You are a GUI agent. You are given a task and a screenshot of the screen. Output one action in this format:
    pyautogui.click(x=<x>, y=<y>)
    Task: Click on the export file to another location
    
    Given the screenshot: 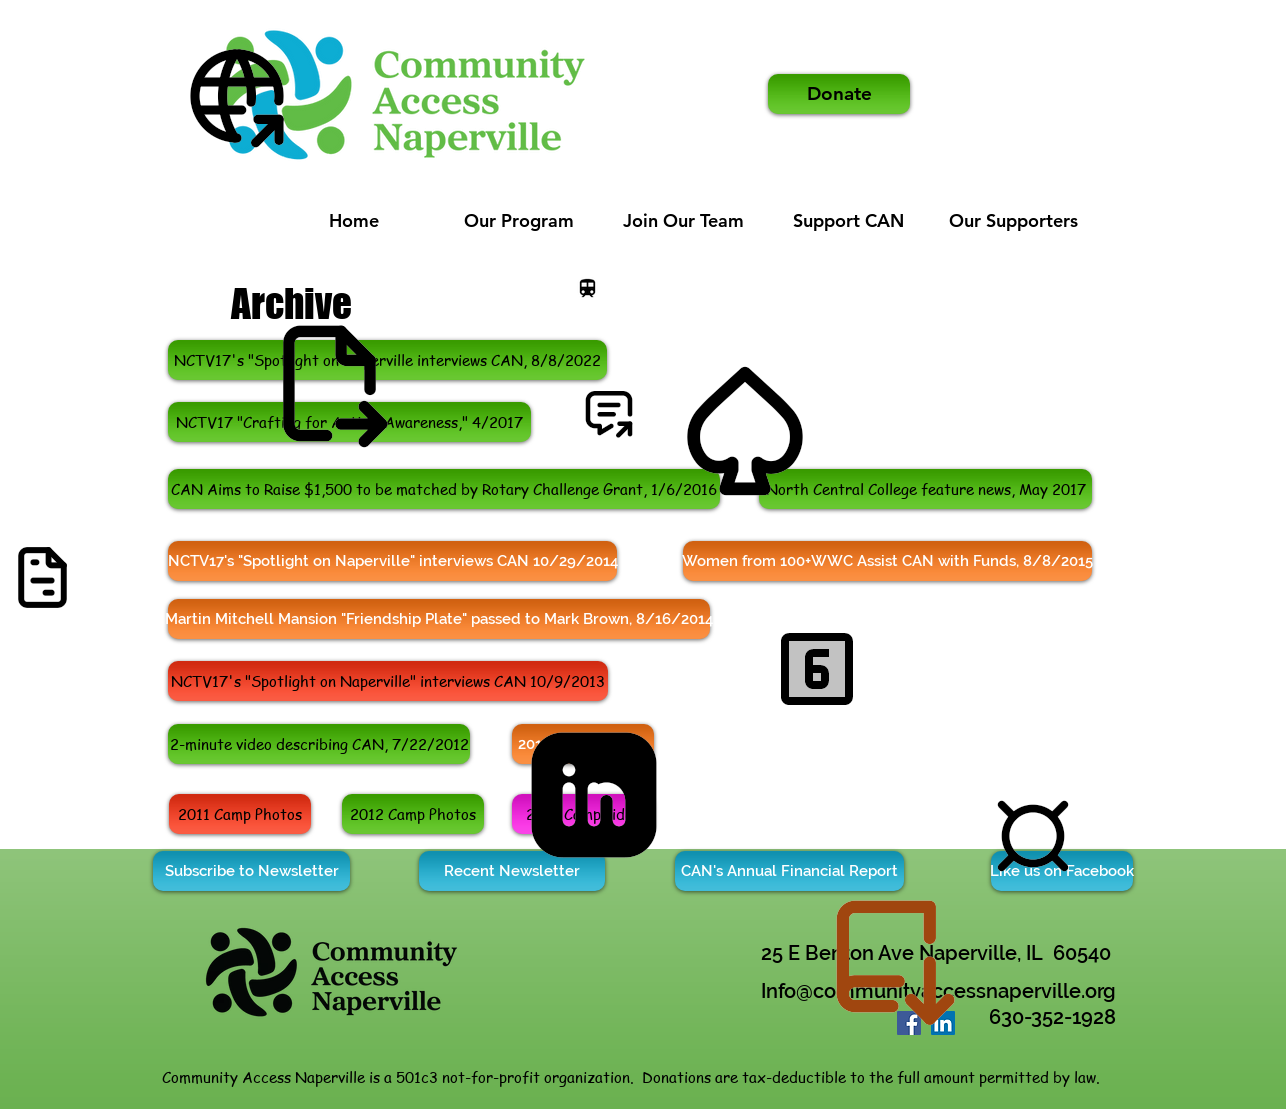 What is the action you would take?
    pyautogui.click(x=329, y=383)
    